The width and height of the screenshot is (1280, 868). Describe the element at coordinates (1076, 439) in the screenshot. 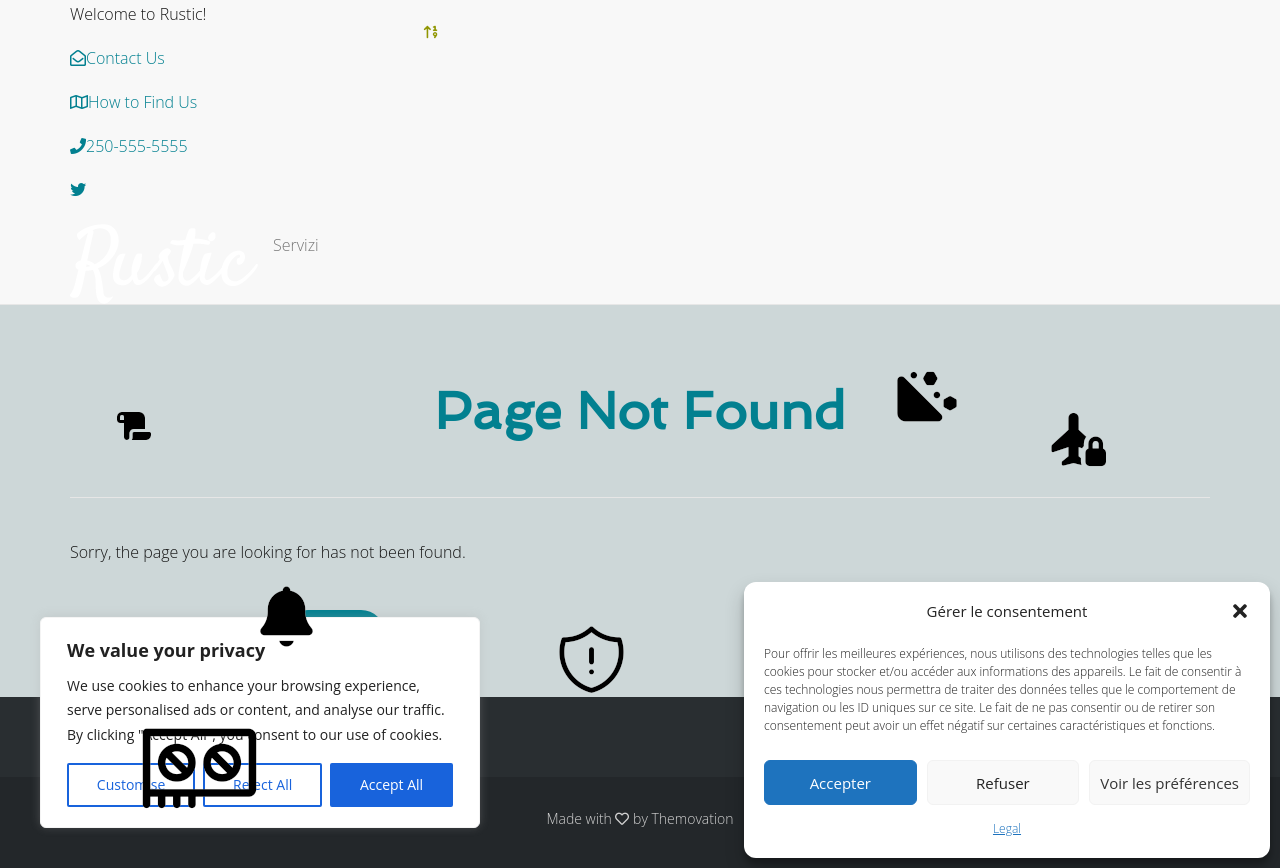

I see `airplane mode is locked or restricted` at that location.